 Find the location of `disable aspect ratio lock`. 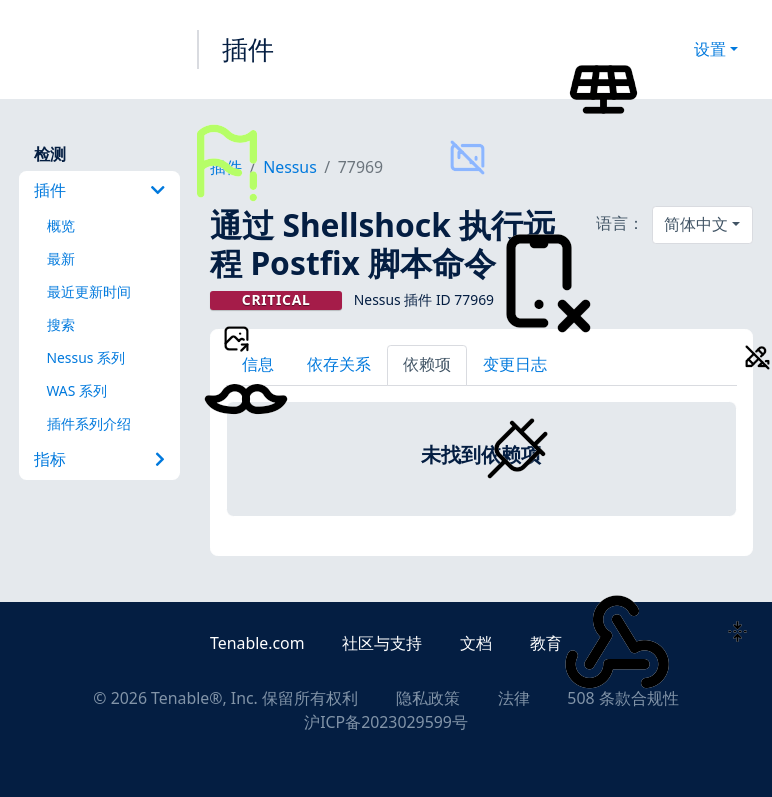

disable aspect ratio lock is located at coordinates (467, 157).